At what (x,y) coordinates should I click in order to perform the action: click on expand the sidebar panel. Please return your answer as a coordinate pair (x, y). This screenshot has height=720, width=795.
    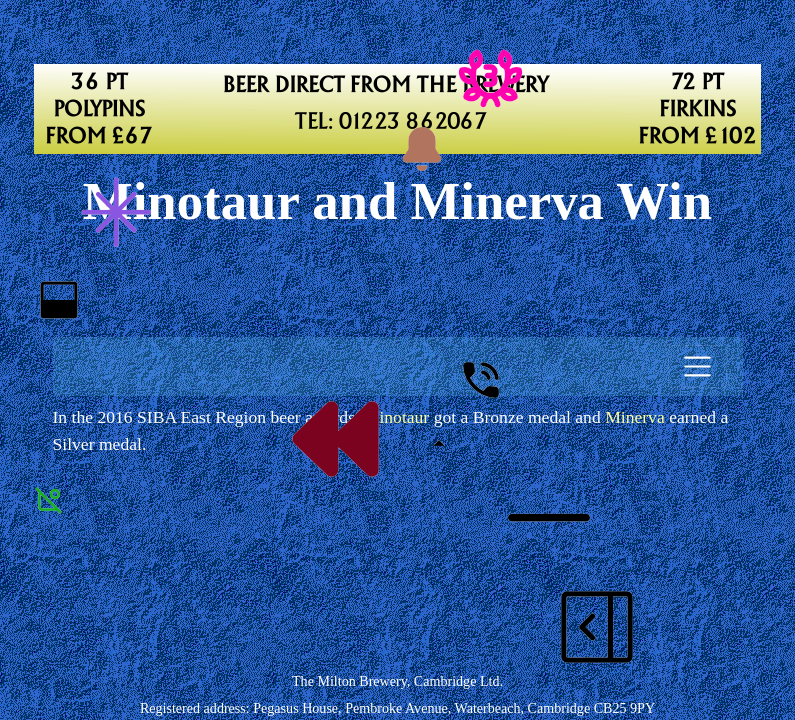
    Looking at the image, I should click on (597, 627).